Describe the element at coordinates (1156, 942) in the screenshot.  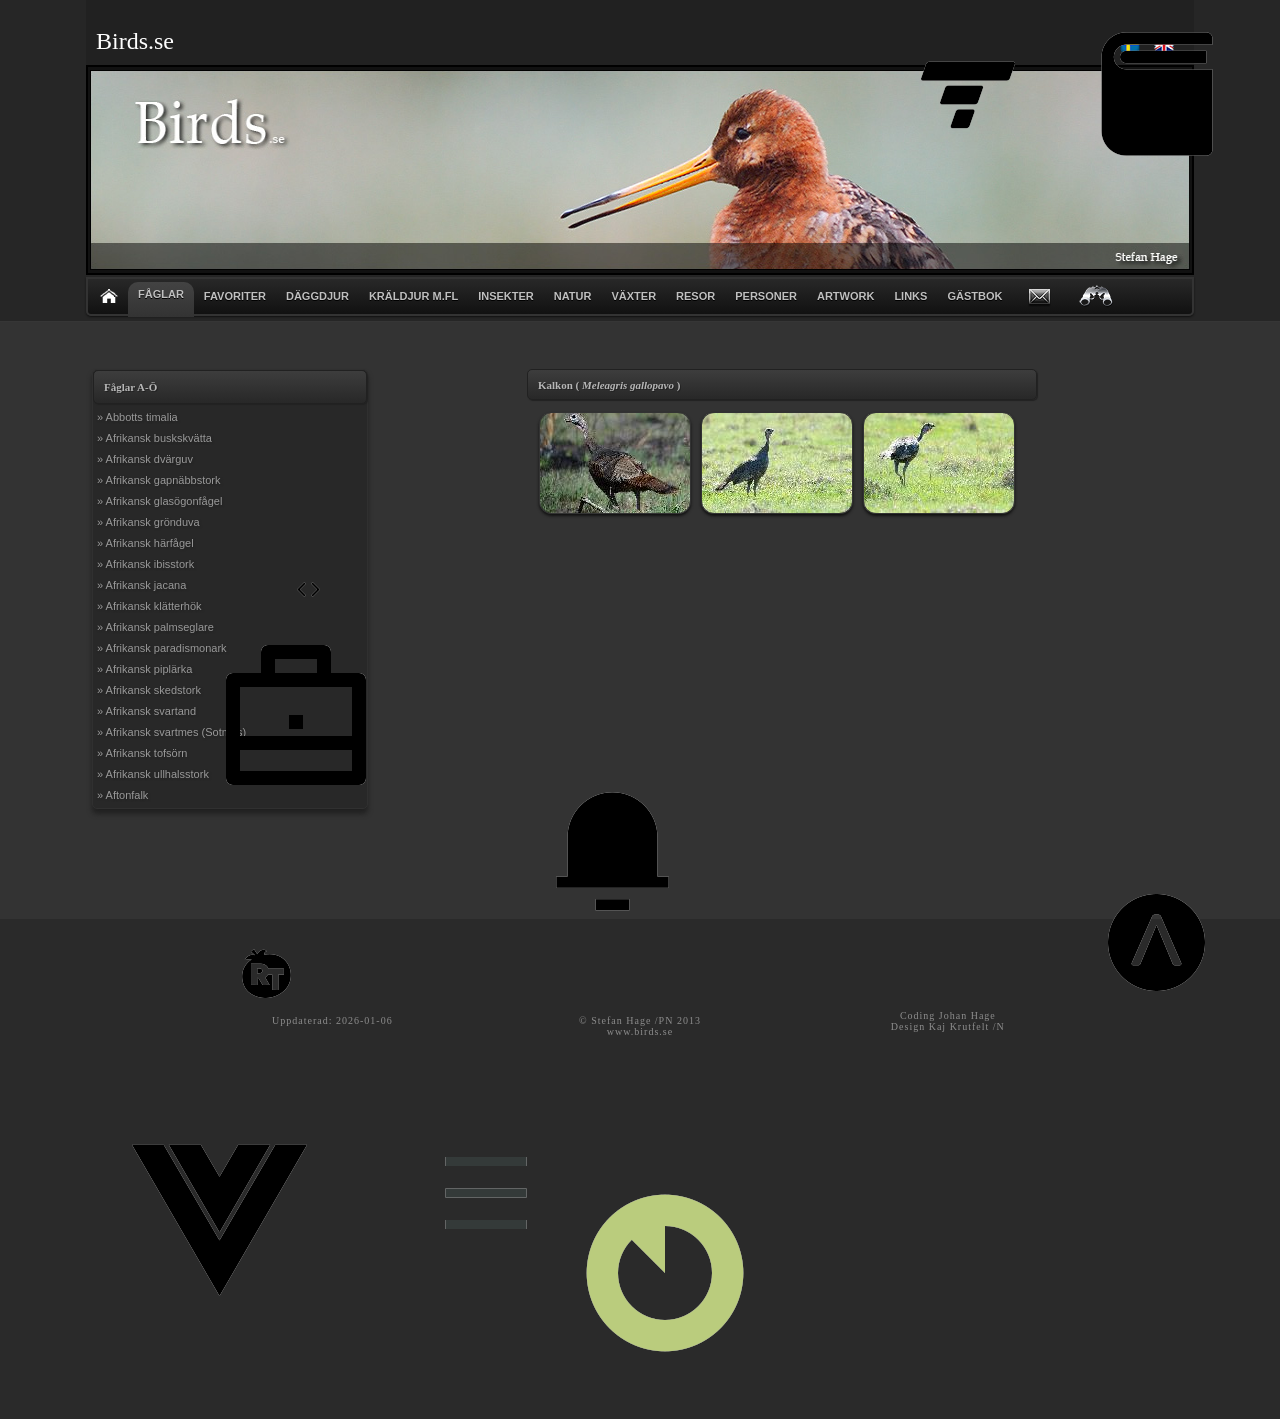
I see `open the lydia mobile payment app` at that location.